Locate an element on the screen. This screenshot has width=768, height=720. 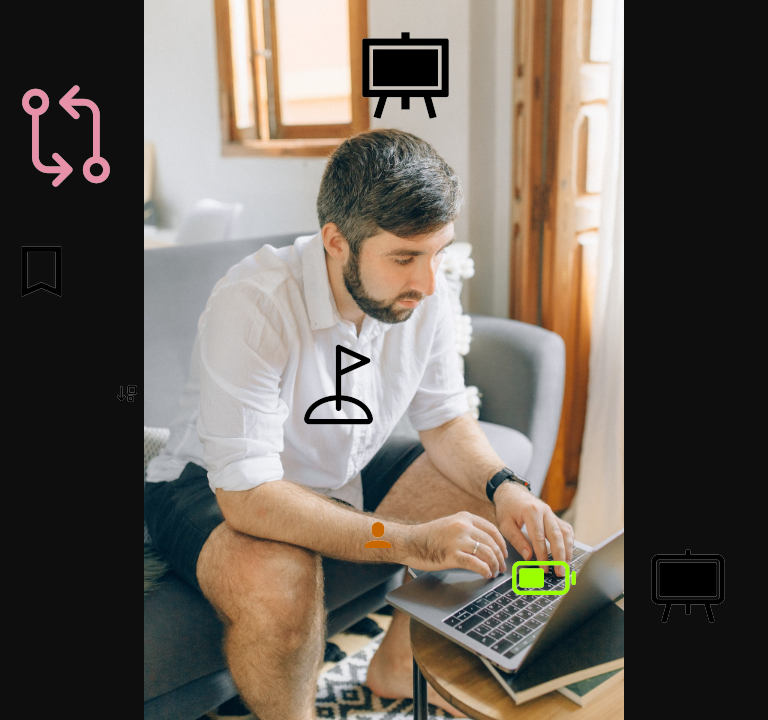
indicates battery at 50% charge level is located at coordinates (544, 578).